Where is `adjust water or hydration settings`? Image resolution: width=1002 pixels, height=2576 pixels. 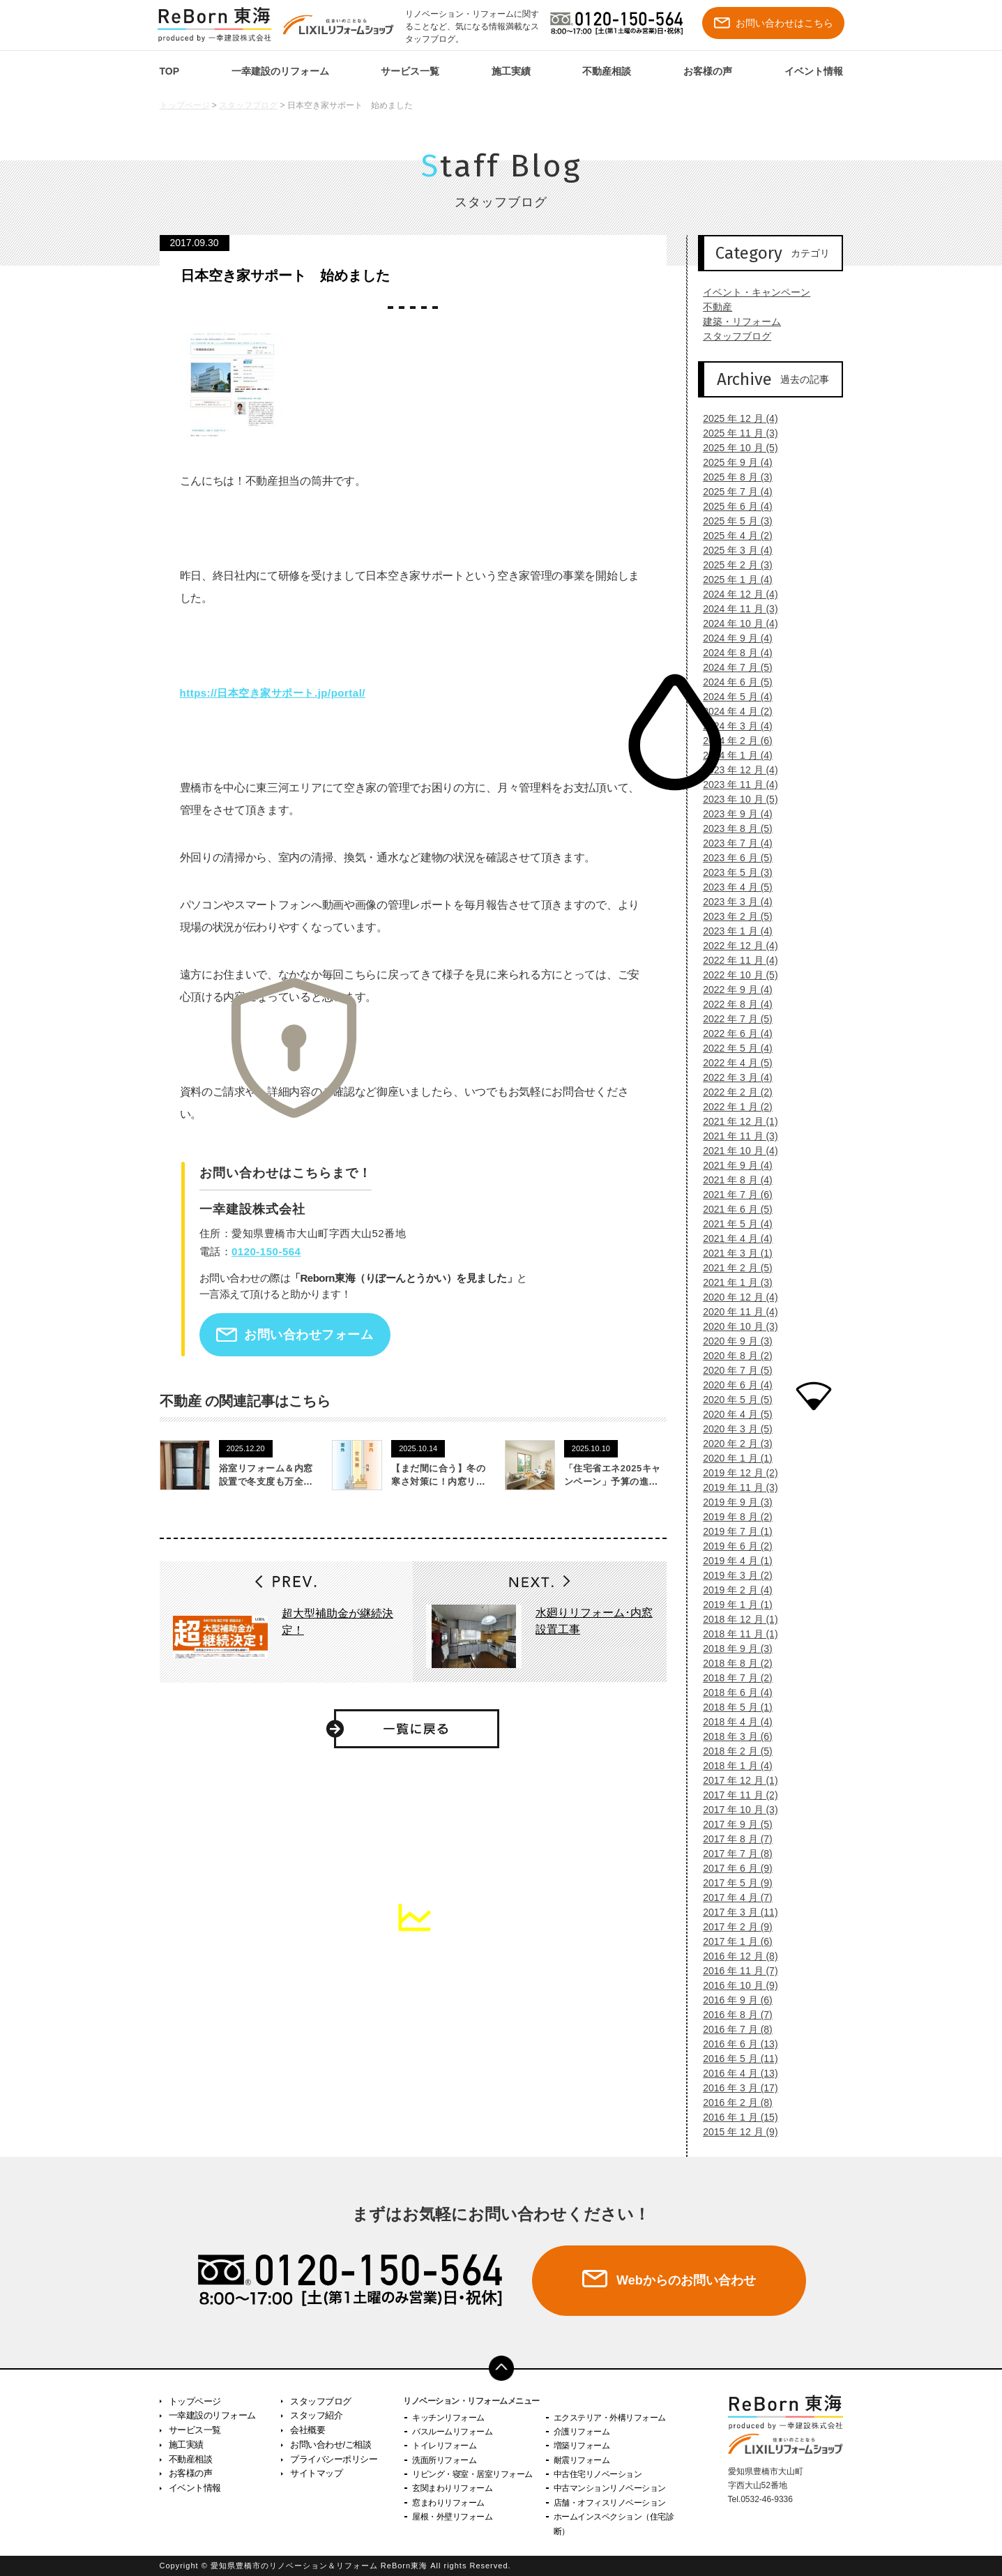
adjust water or hydration settings is located at coordinates (675, 732).